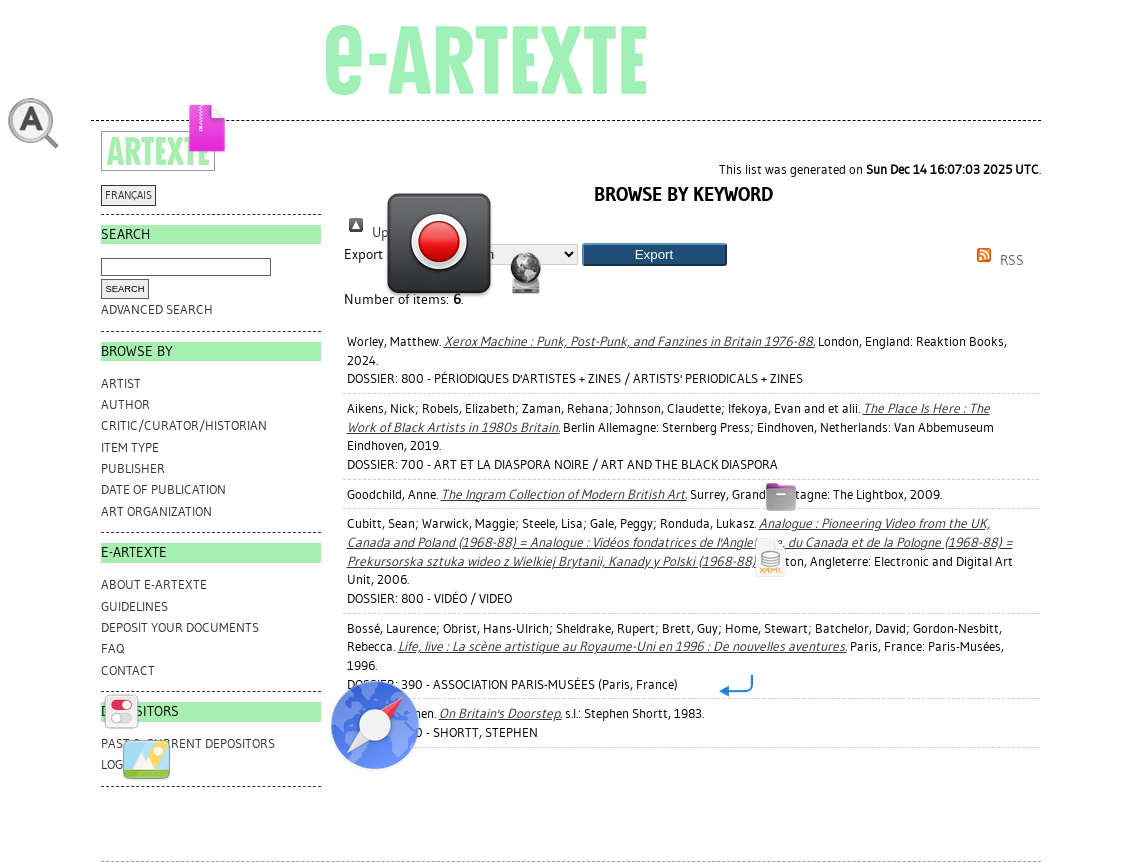  I want to click on open a compressed RAR archive file, so click(207, 129).